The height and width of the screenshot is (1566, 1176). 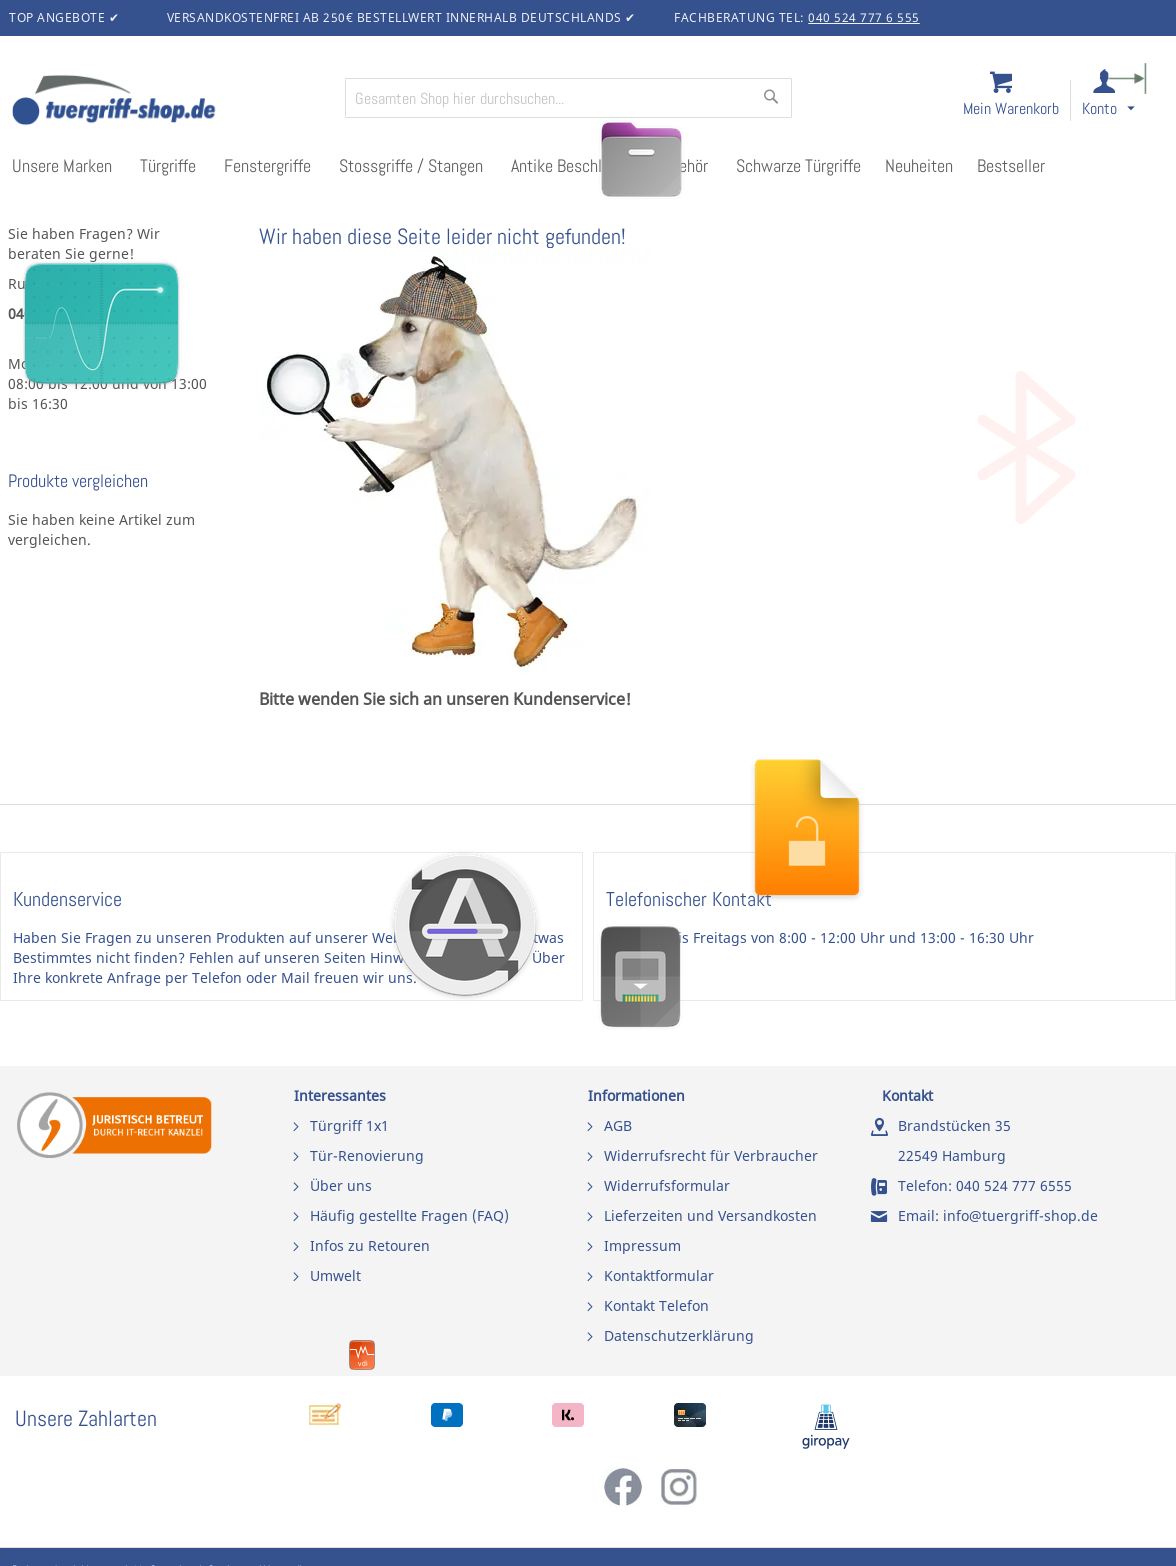 I want to click on VirtualBox disk image file, so click(x=362, y=1355).